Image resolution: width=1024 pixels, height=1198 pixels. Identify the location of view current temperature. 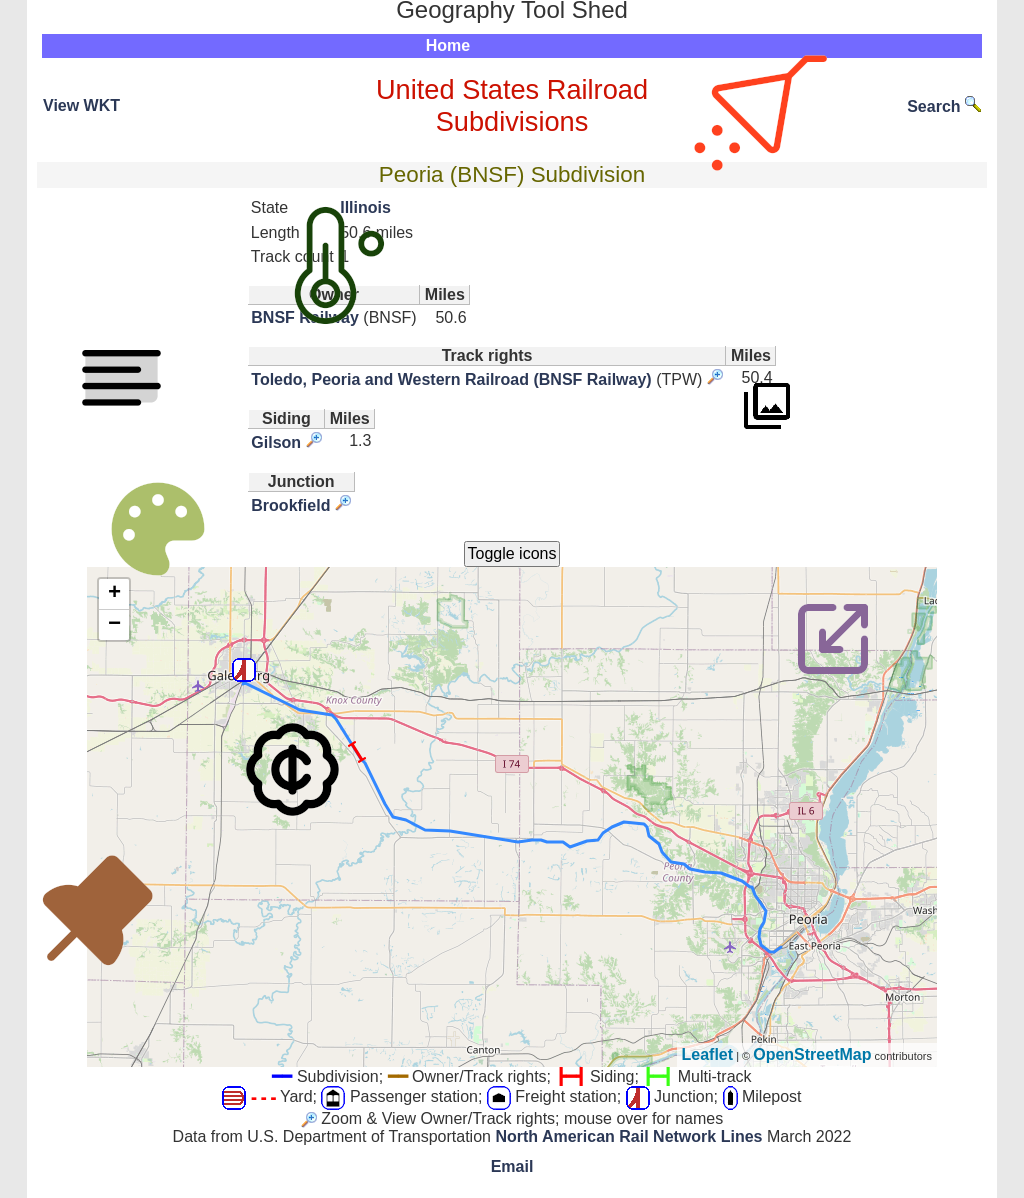
(329, 265).